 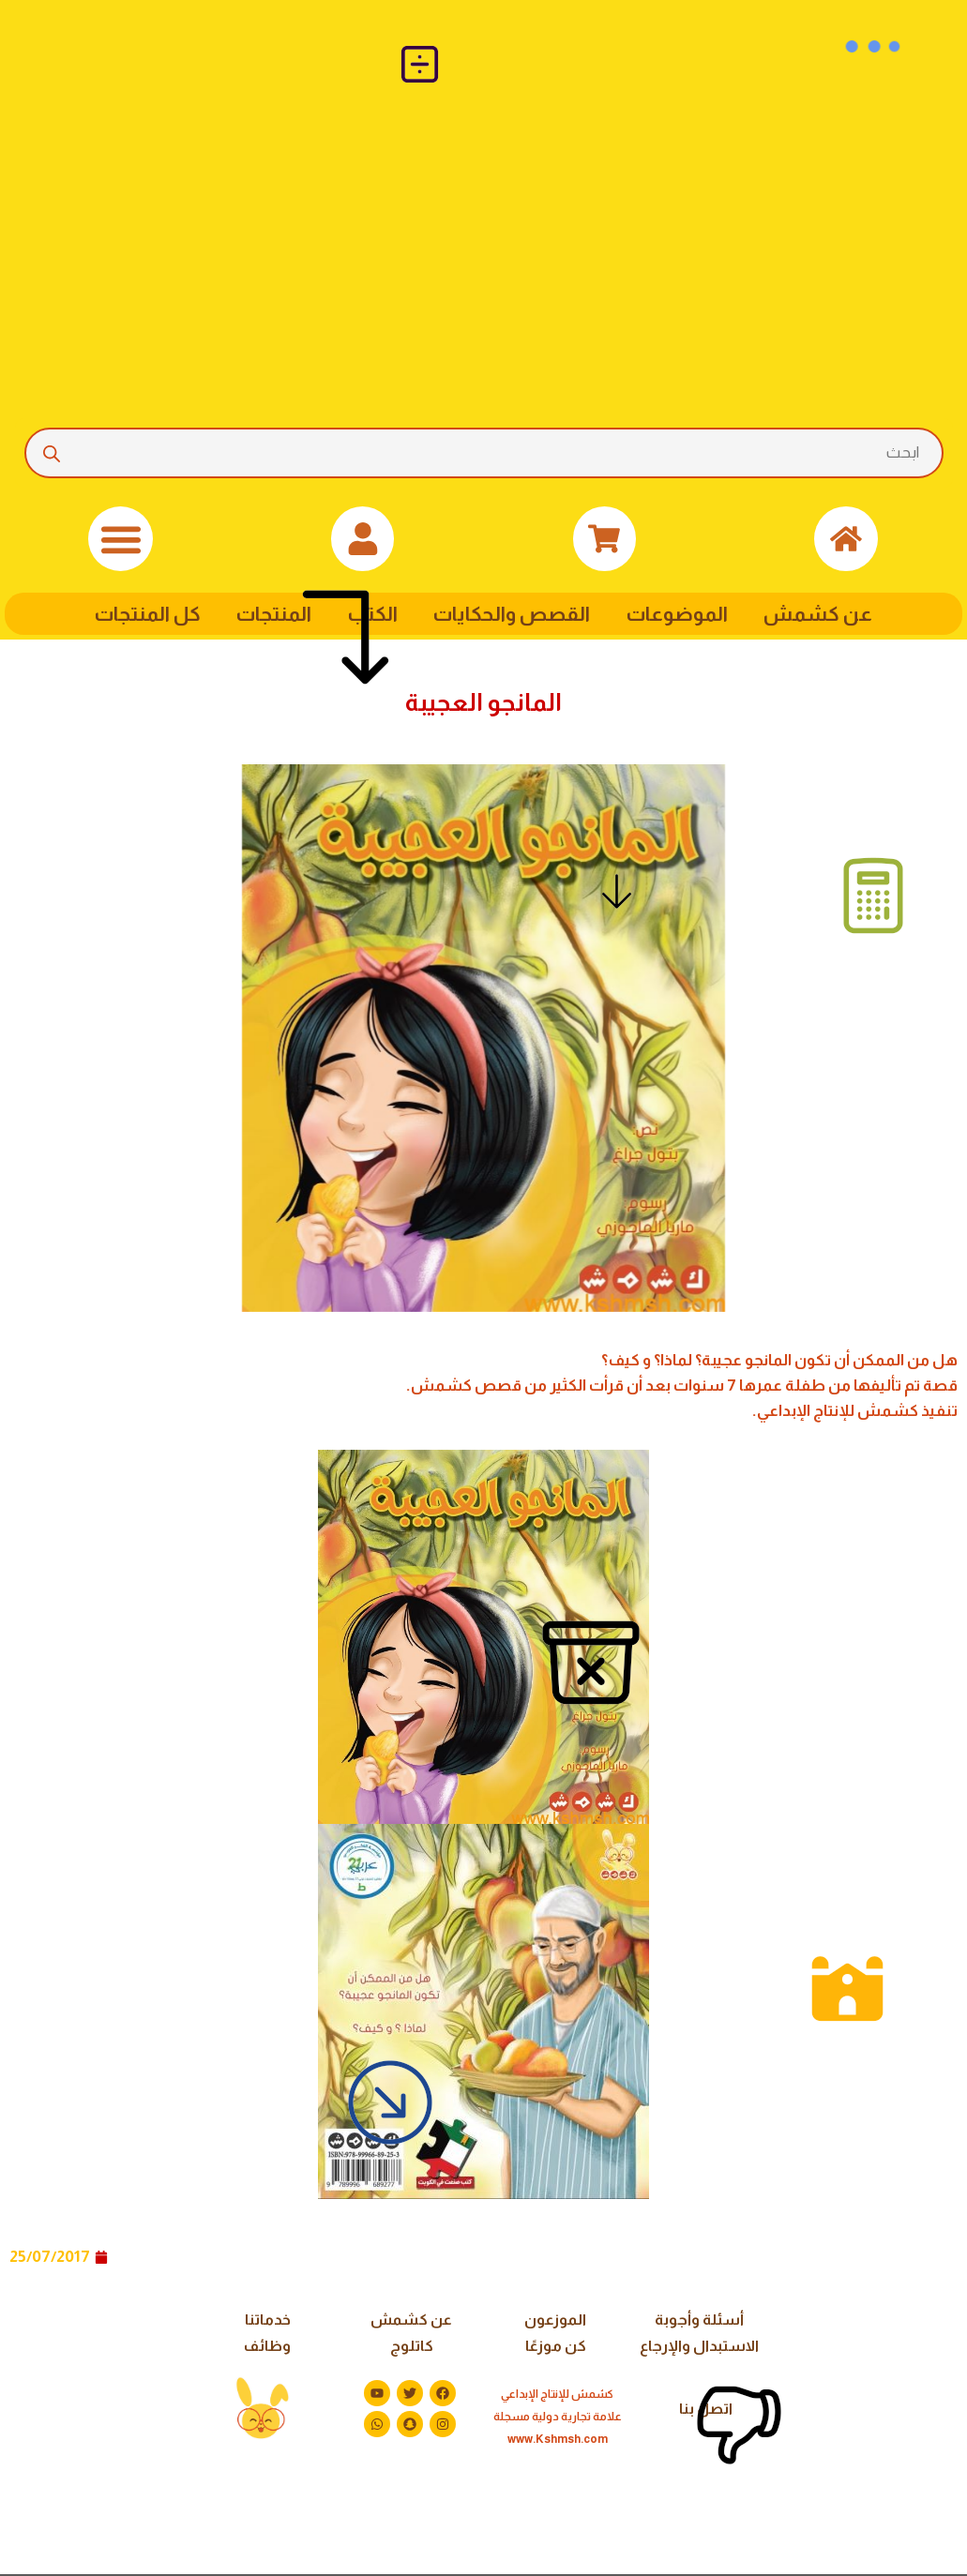 I want to click on turn right then down navigation direction, so click(x=345, y=637).